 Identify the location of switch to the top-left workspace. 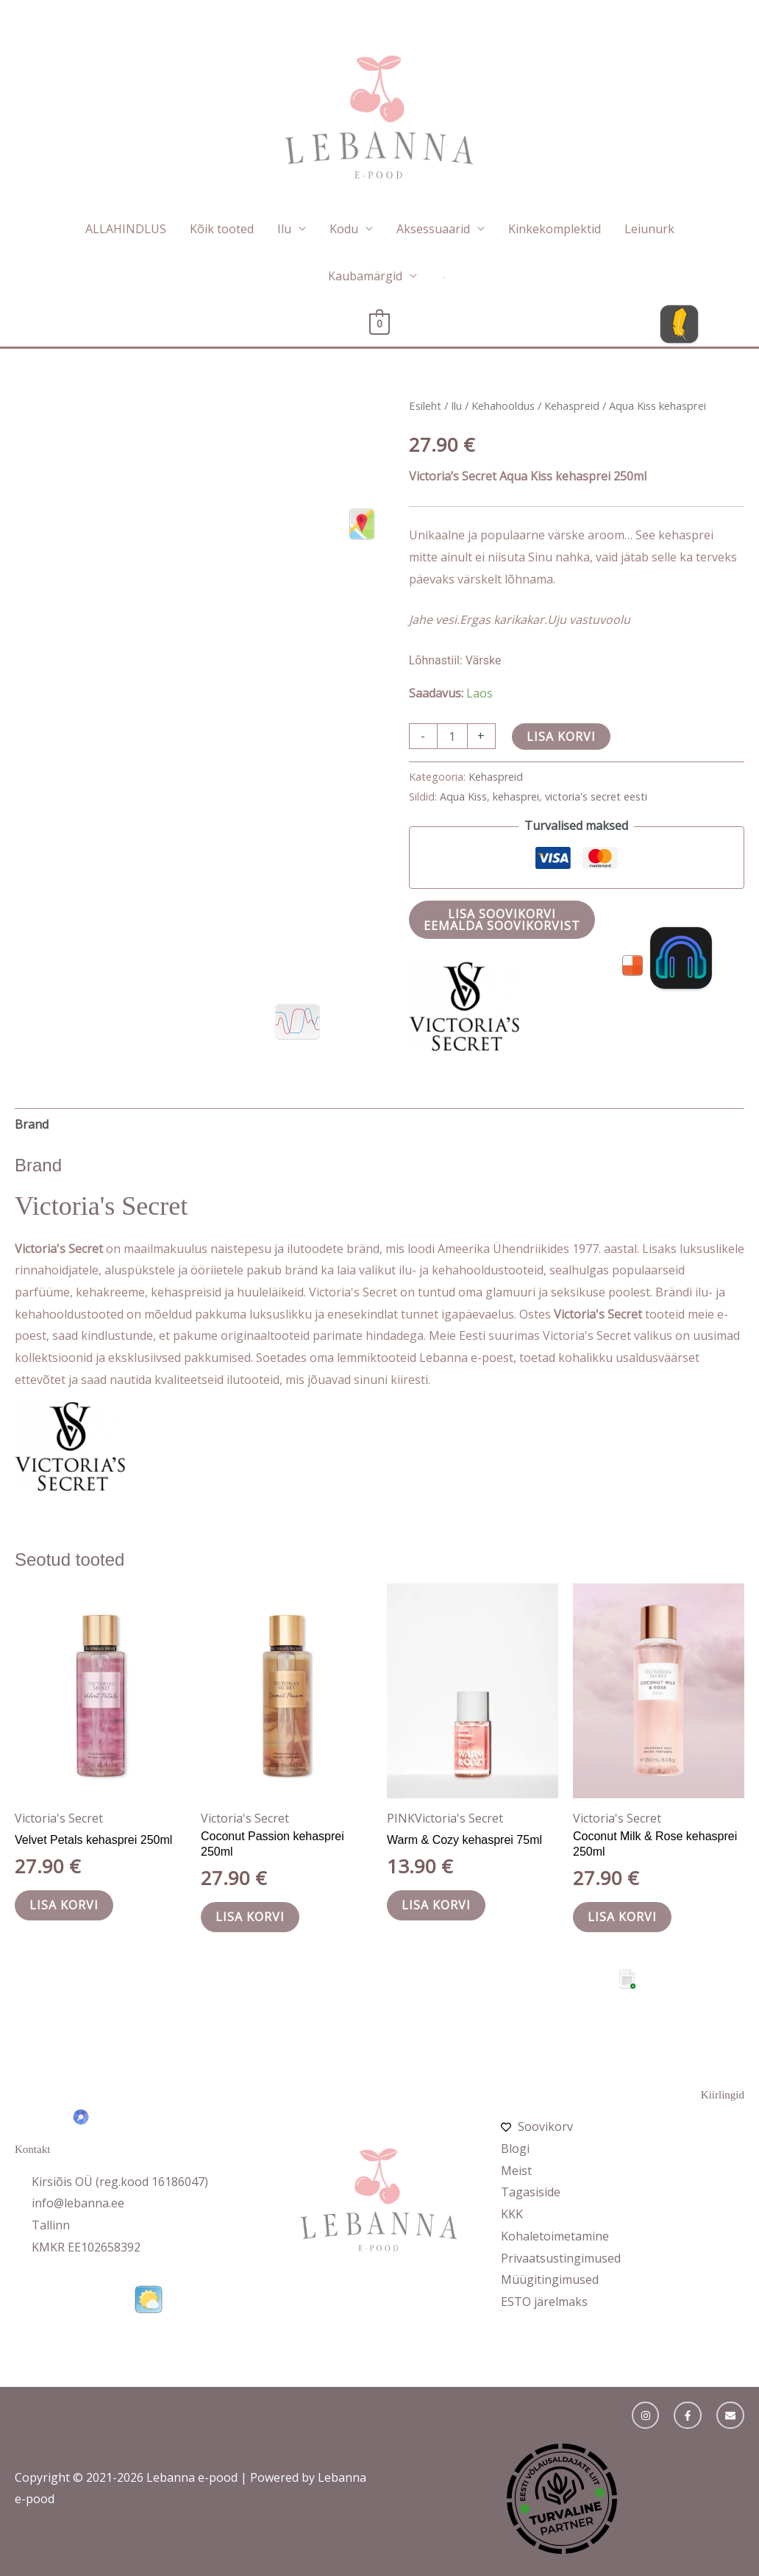
(632, 965).